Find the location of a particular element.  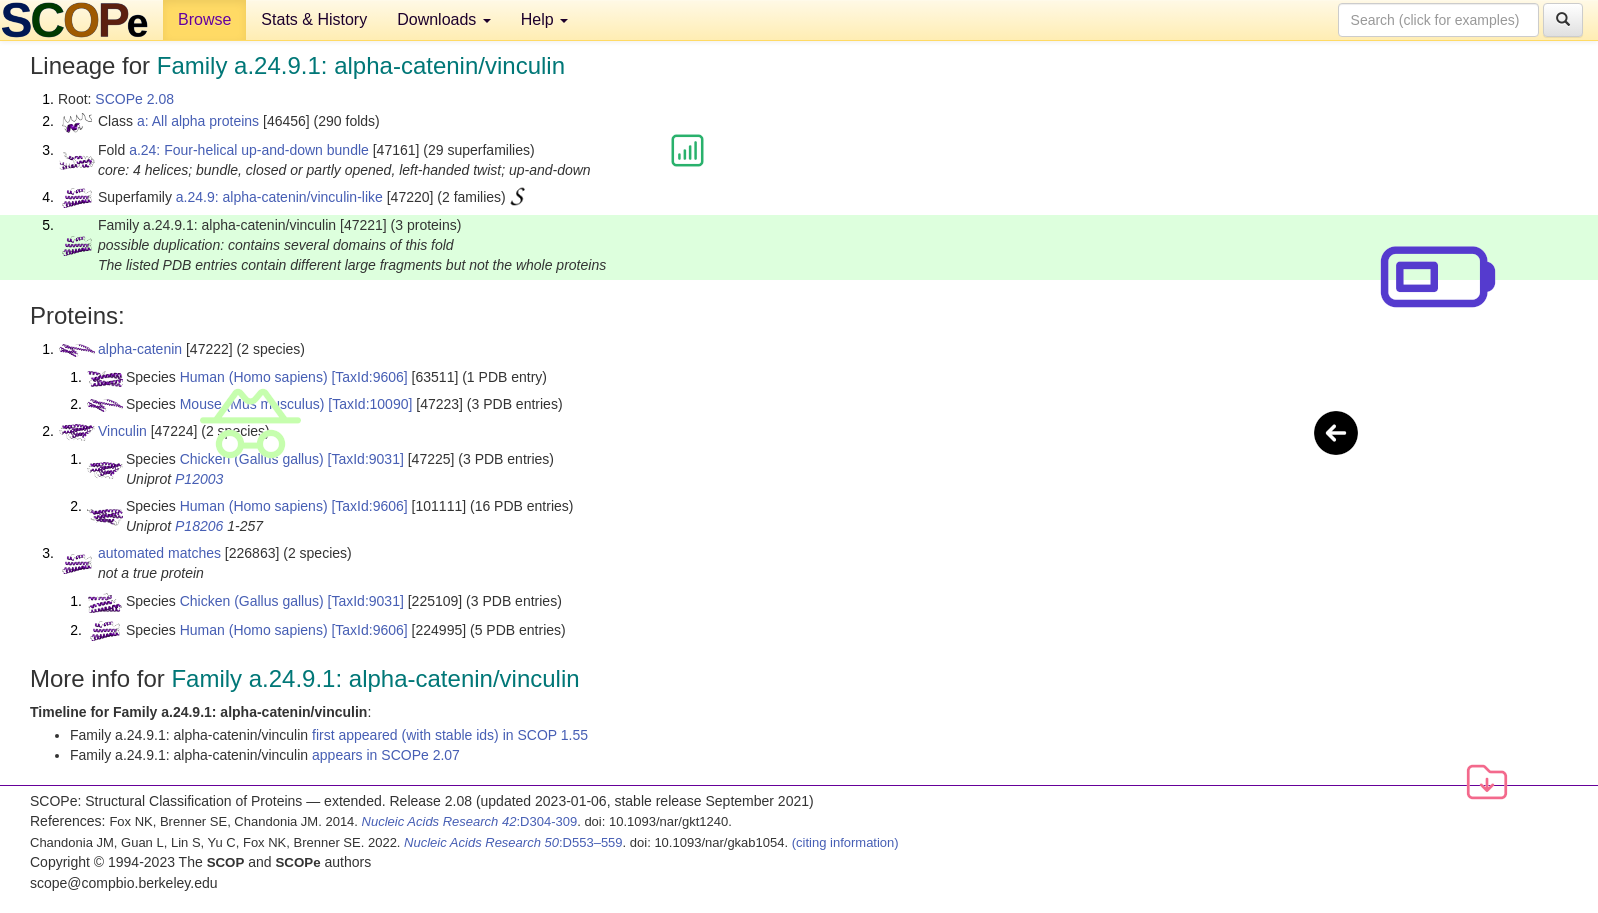

indicates battery at 50% charge level is located at coordinates (1438, 273).